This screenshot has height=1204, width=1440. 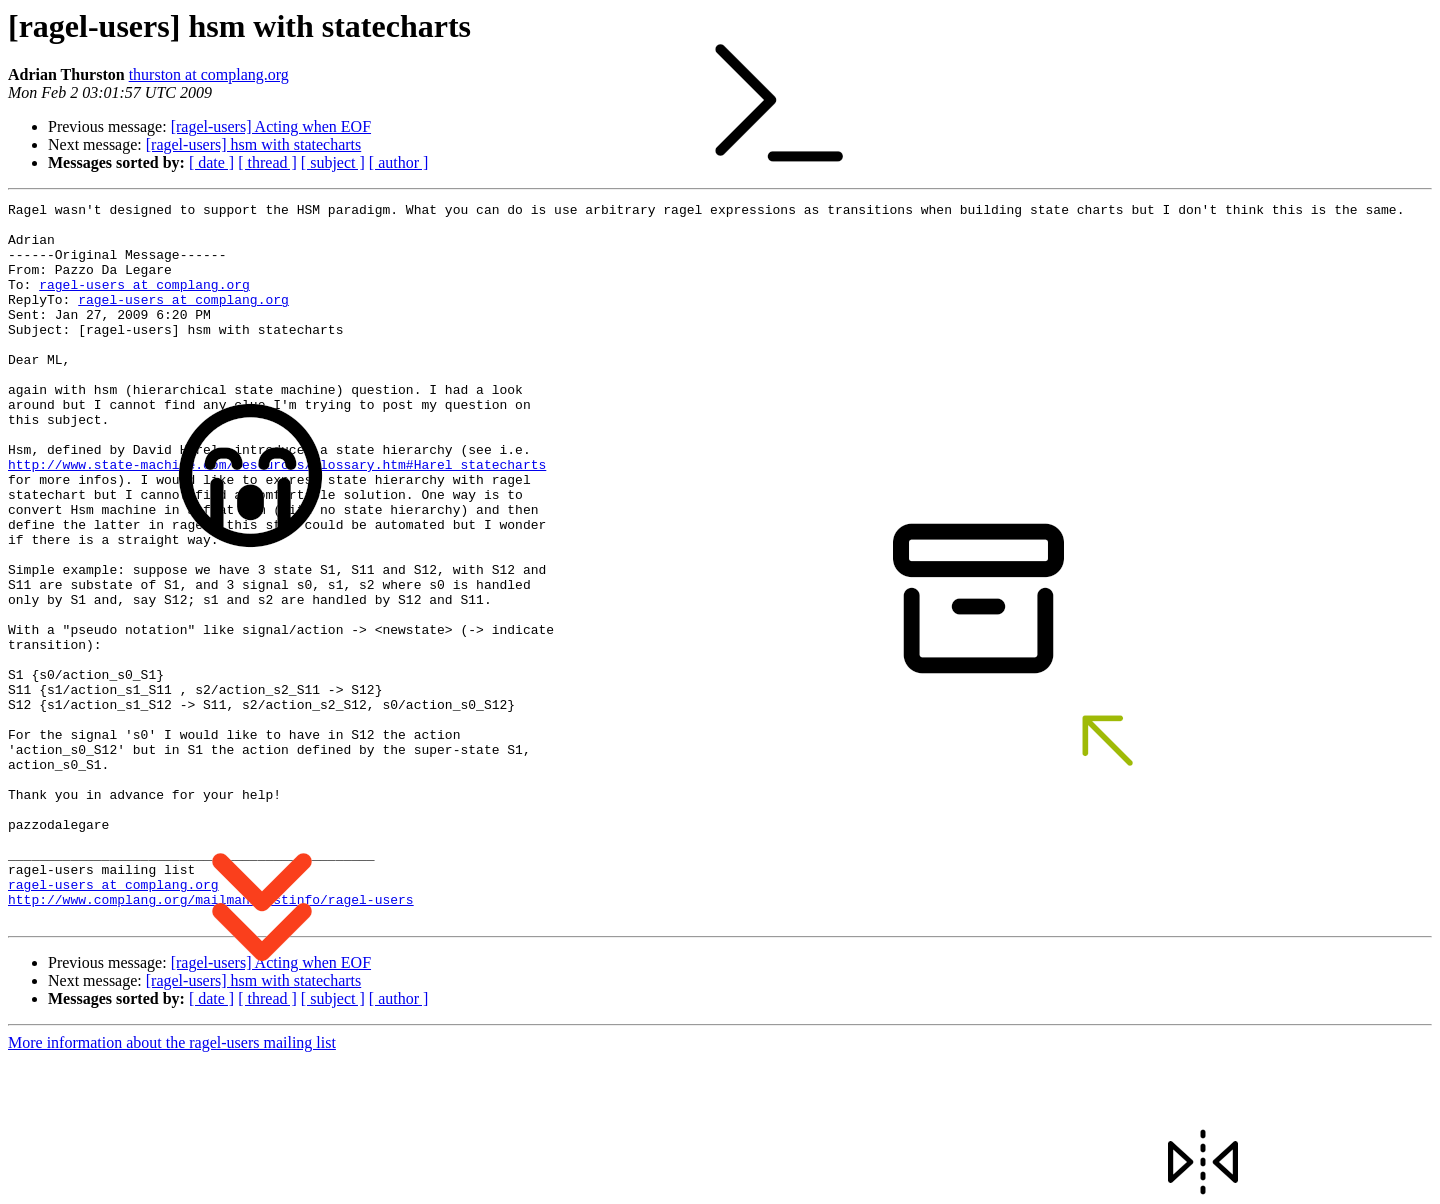 What do you see at coordinates (1203, 1162) in the screenshot?
I see `mirror or flip content horizontally` at bounding box center [1203, 1162].